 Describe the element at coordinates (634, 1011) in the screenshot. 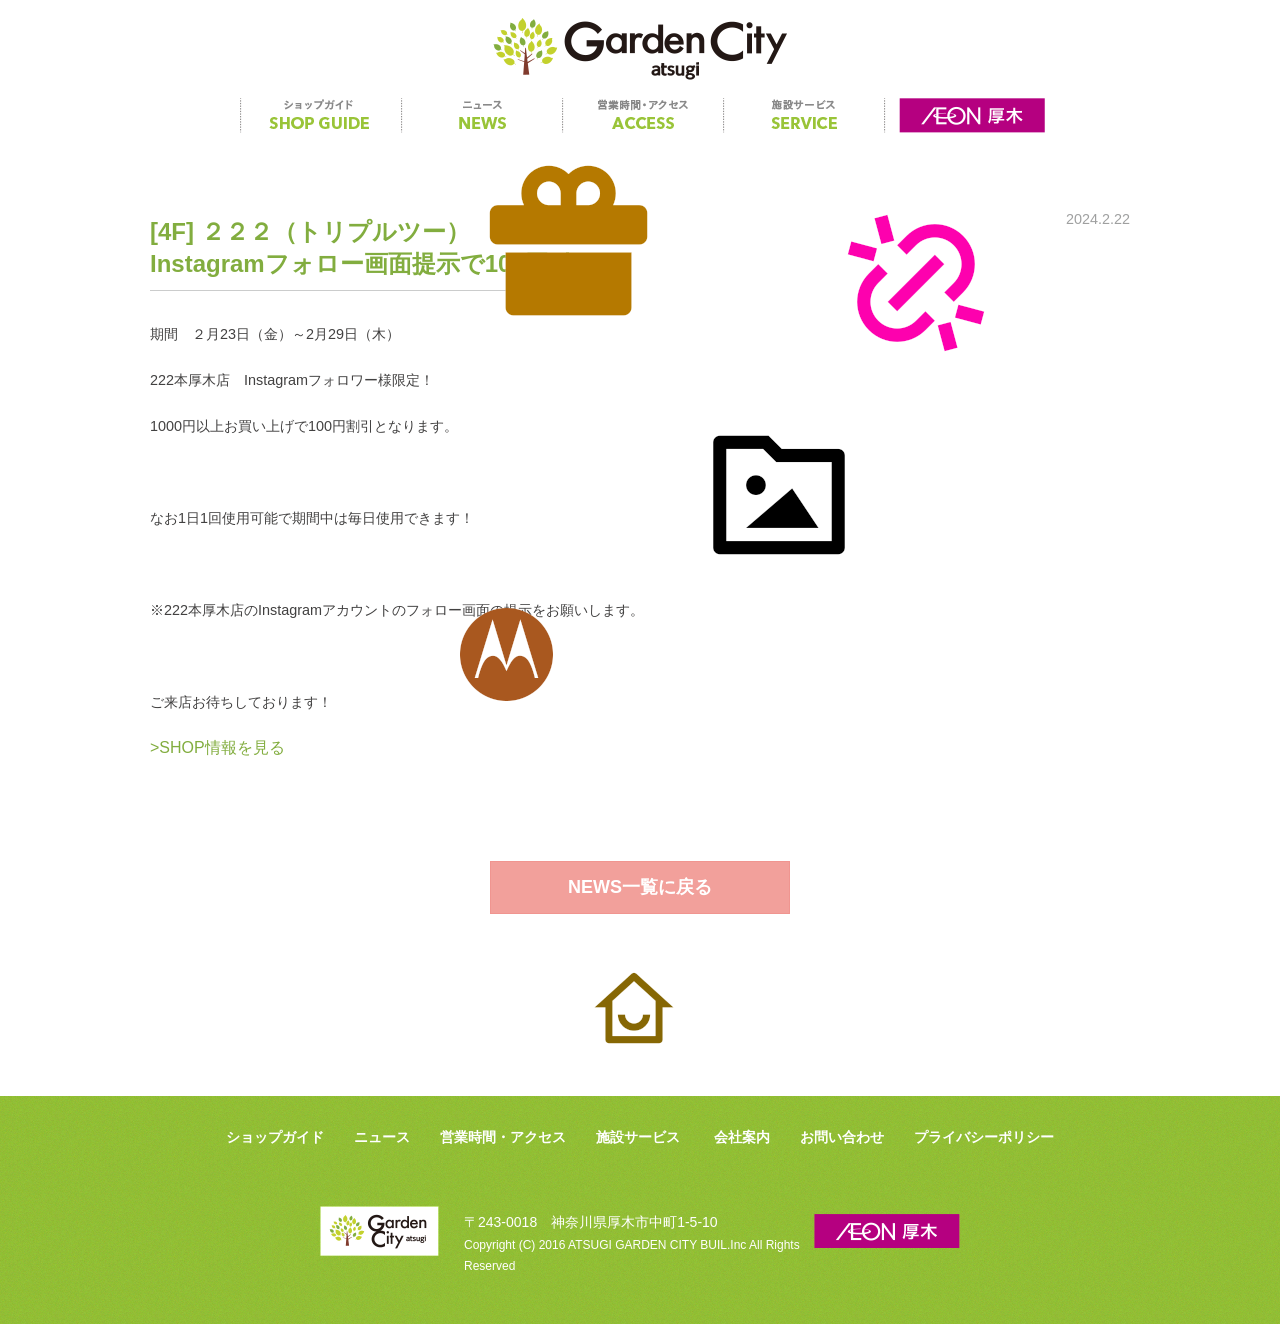

I see `go to home screen` at that location.